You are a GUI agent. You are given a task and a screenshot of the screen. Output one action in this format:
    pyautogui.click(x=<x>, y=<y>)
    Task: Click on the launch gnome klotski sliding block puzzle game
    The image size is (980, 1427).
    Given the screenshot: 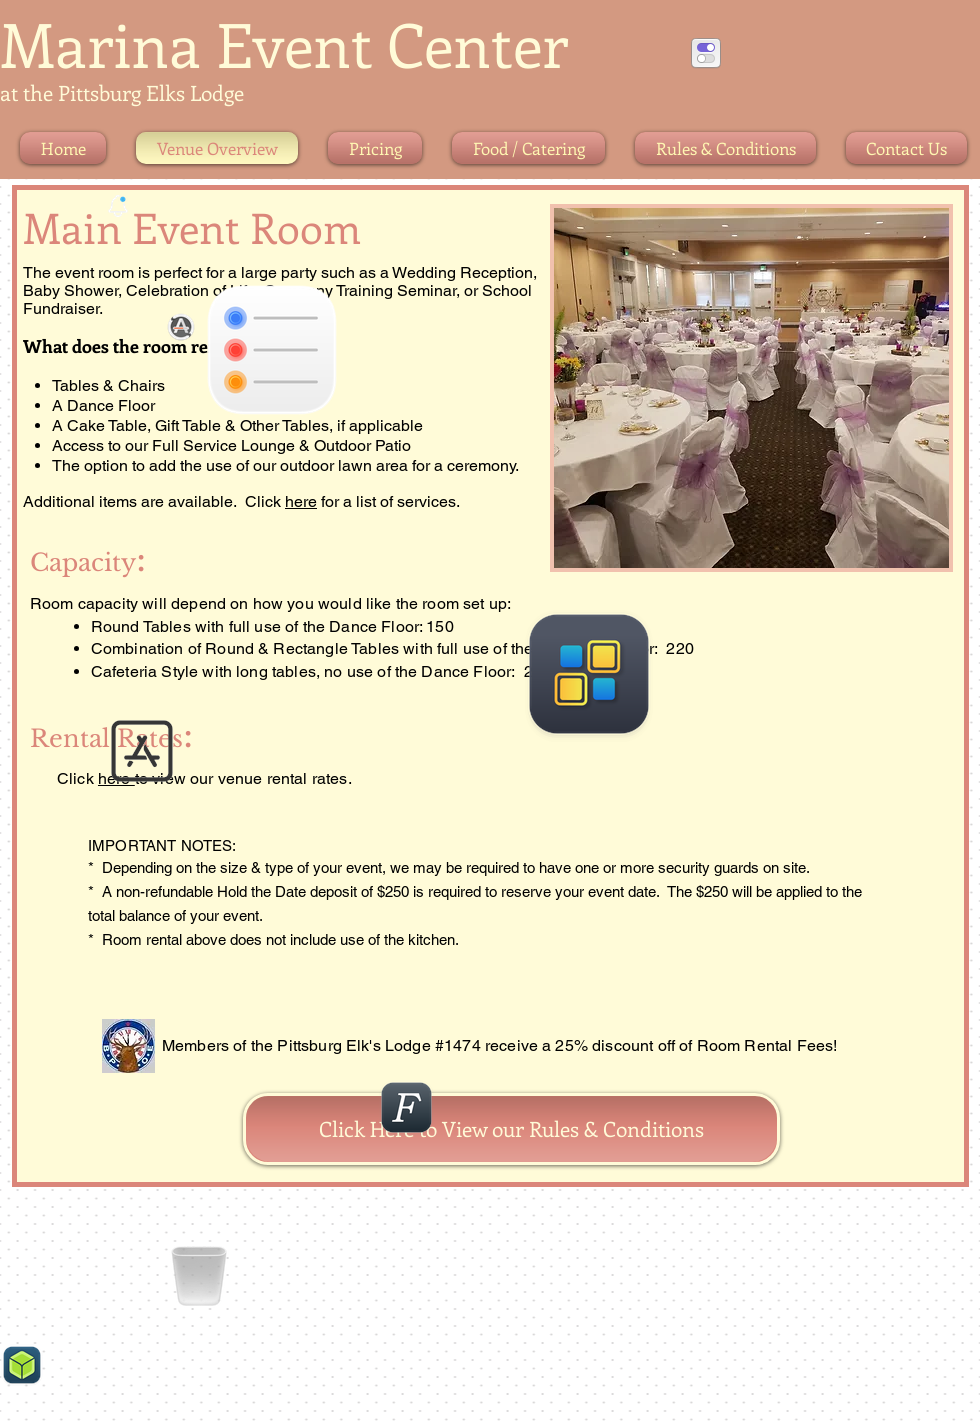 What is the action you would take?
    pyautogui.click(x=589, y=674)
    